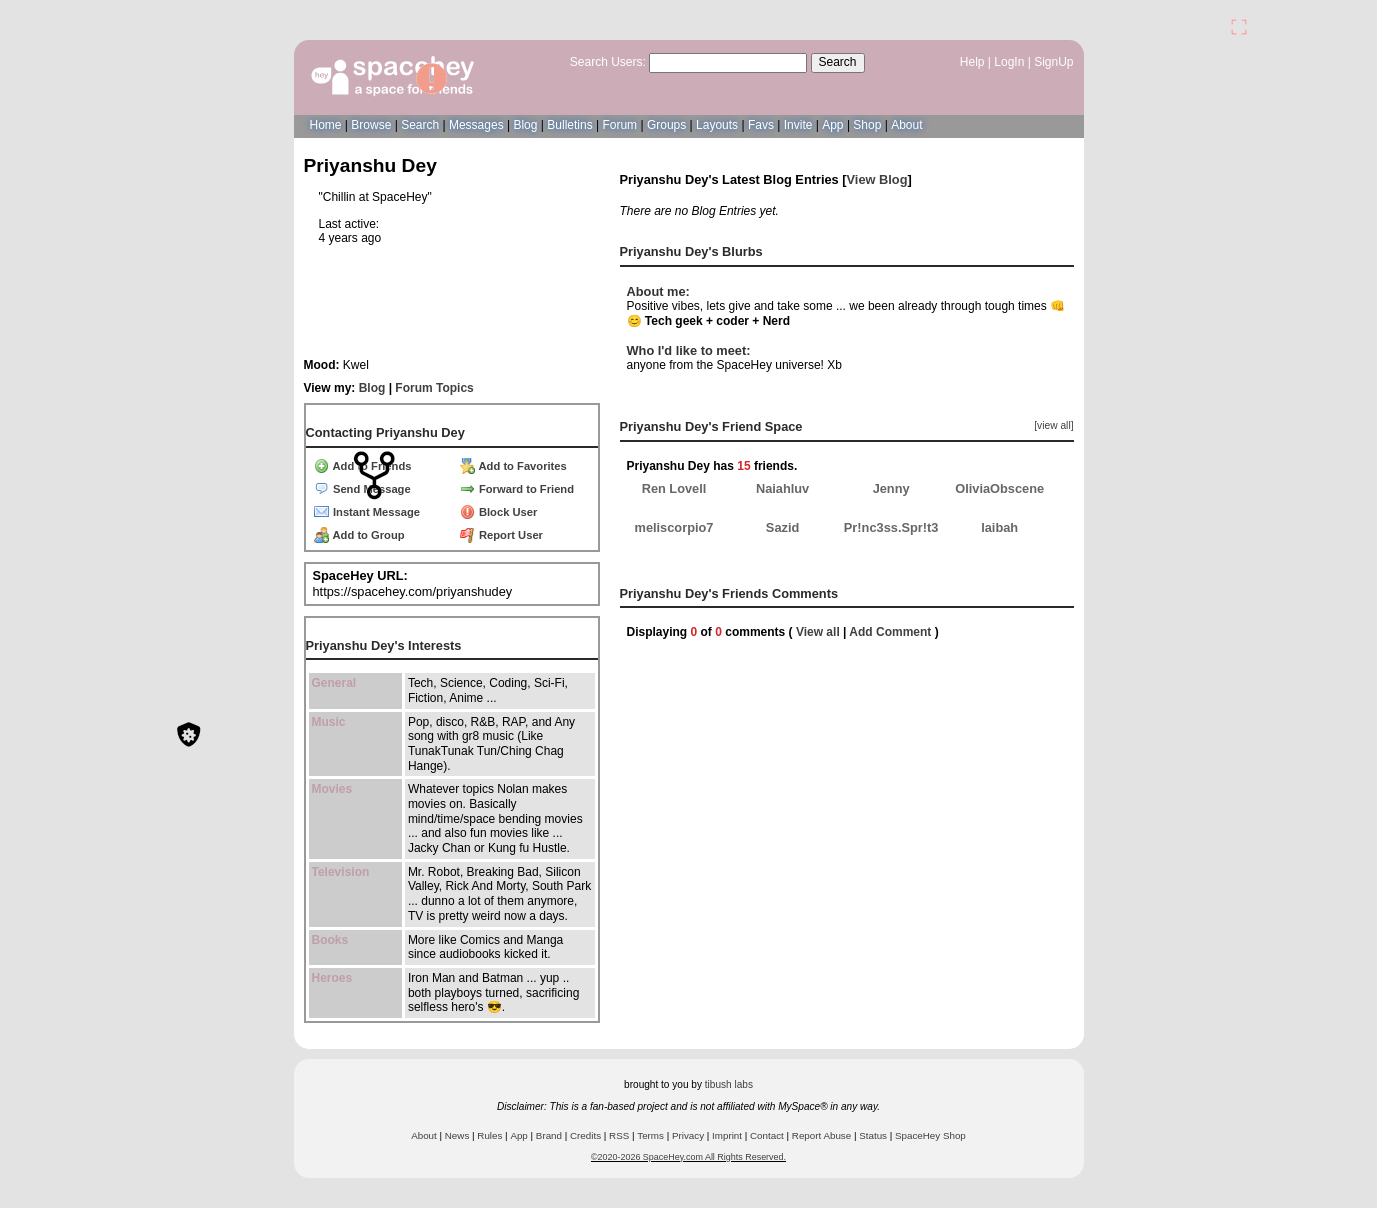 The width and height of the screenshot is (1377, 1208). What do you see at coordinates (431, 78) in the screenshot?
I see `indicates an unsupported or invalid breakpoint in the debugger` at bounding box center [431, 78].